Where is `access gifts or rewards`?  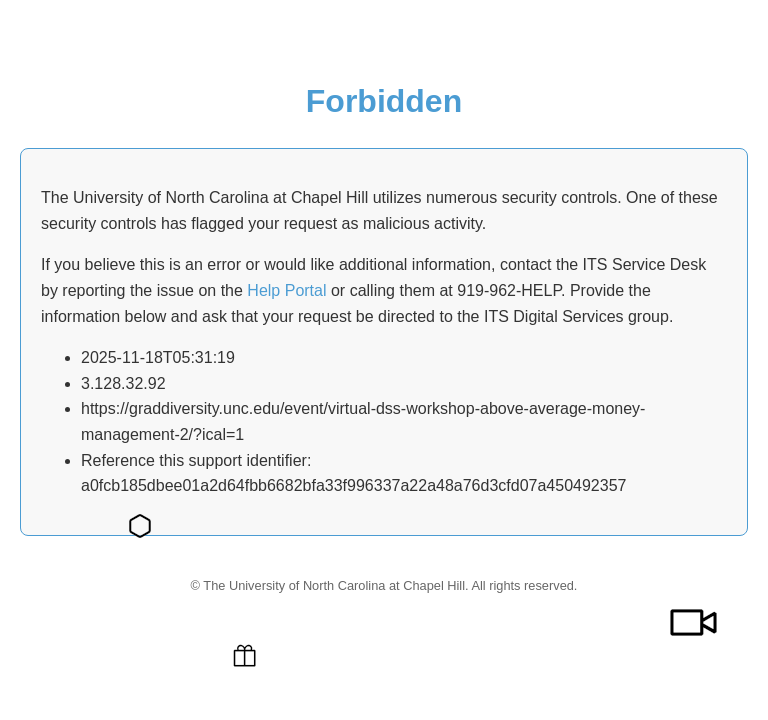 access gifts or rewards is located at coordinates (245, 656).